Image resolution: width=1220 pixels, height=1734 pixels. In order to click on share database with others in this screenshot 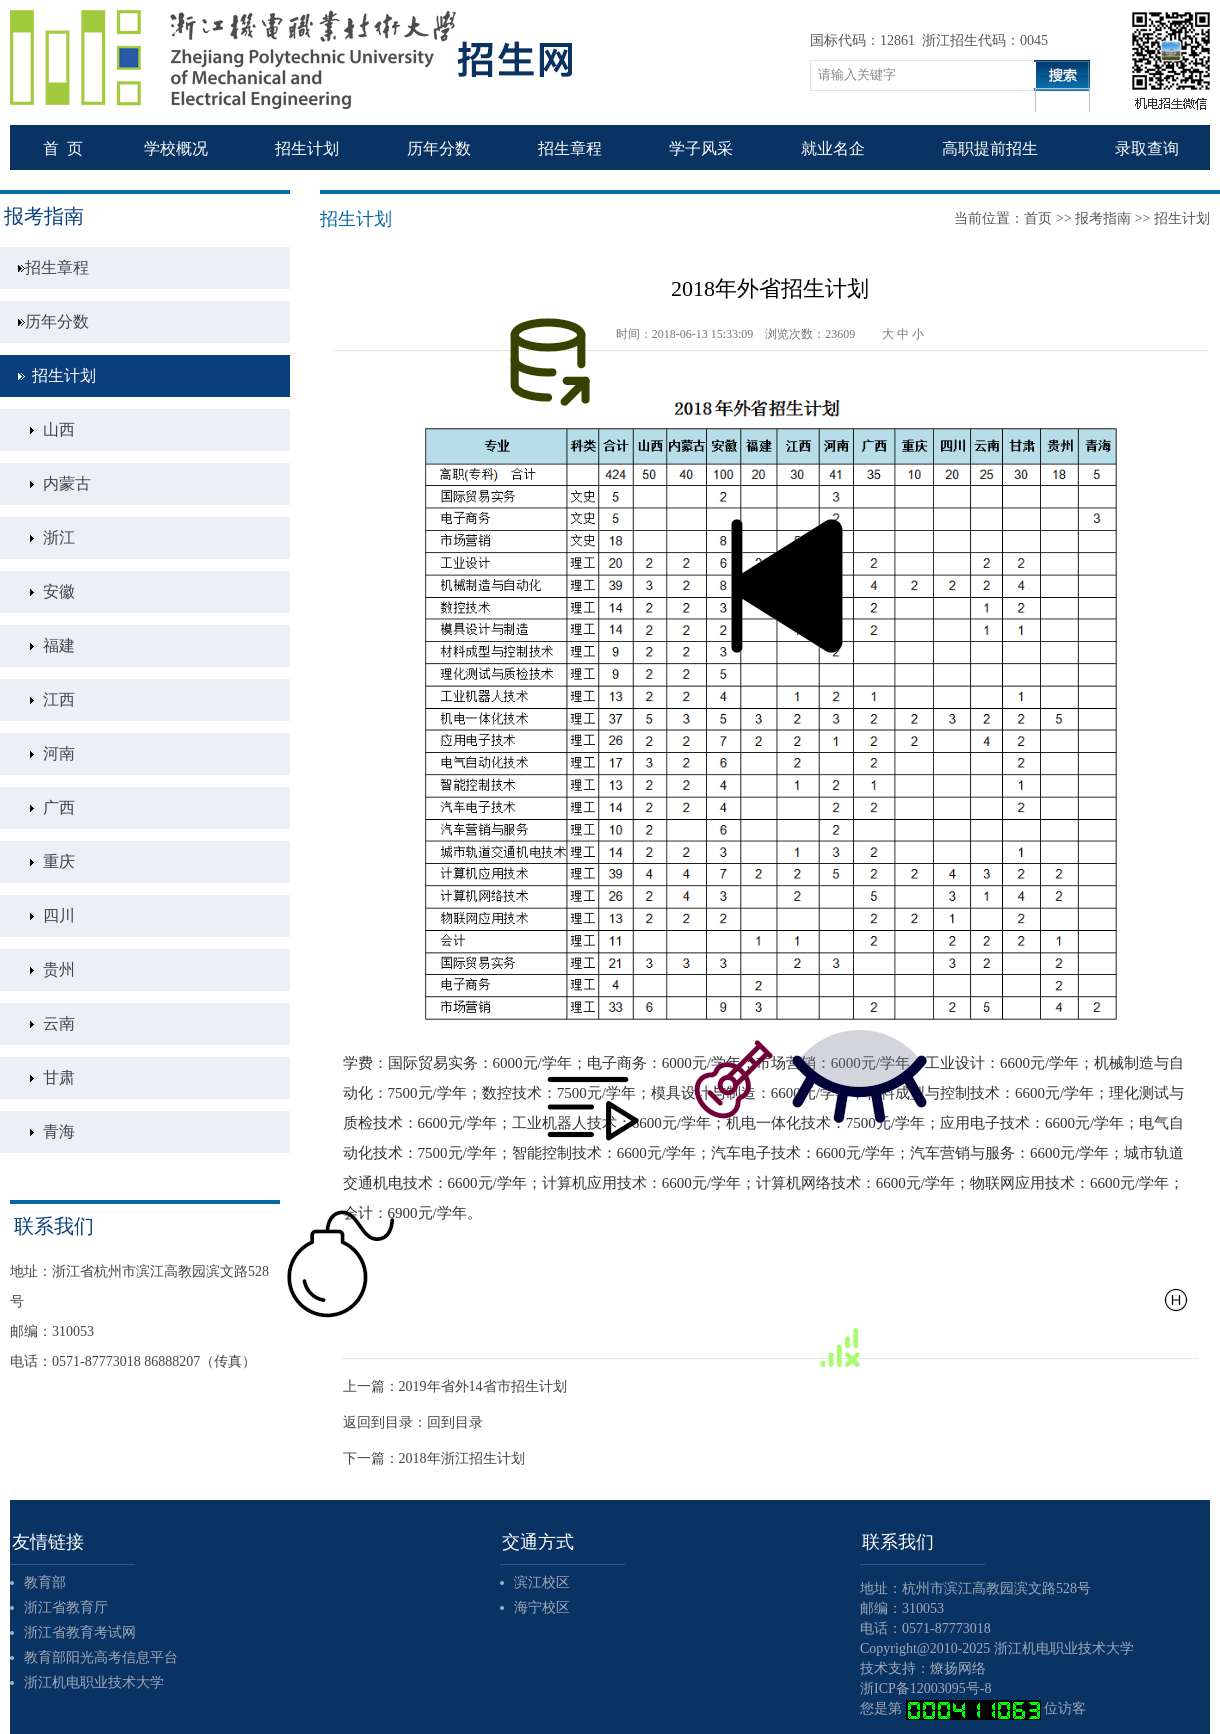, I will do `click(548, 360)`.